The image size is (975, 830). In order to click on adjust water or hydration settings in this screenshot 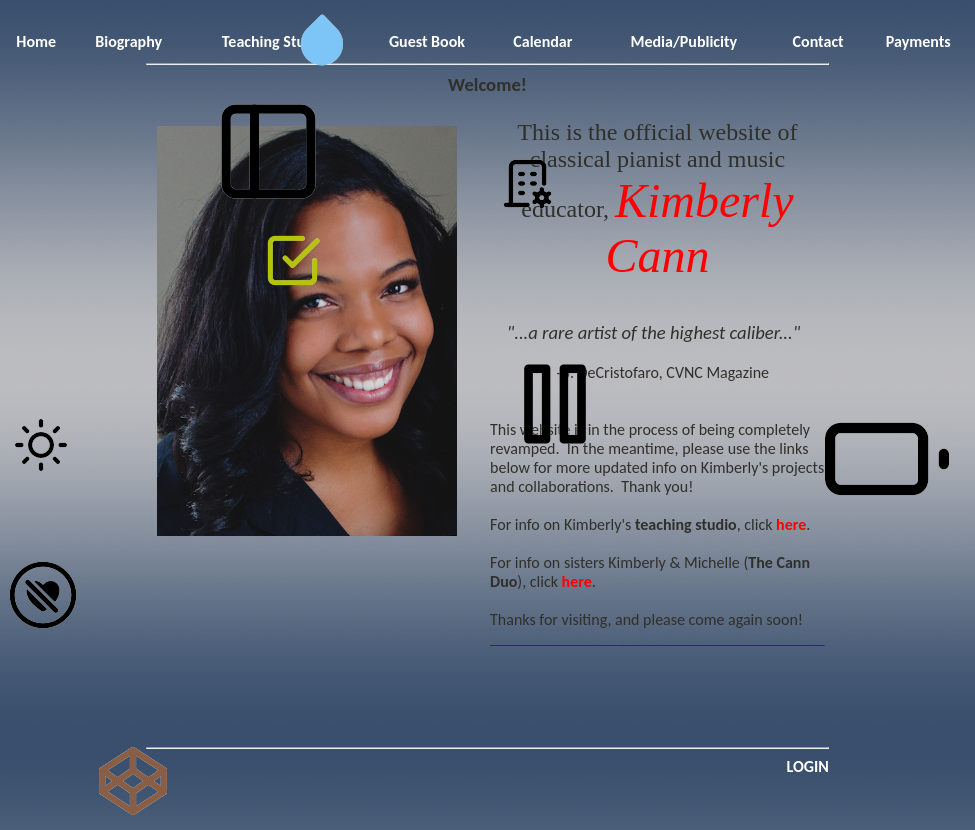, I will do `click(322, 40)`.